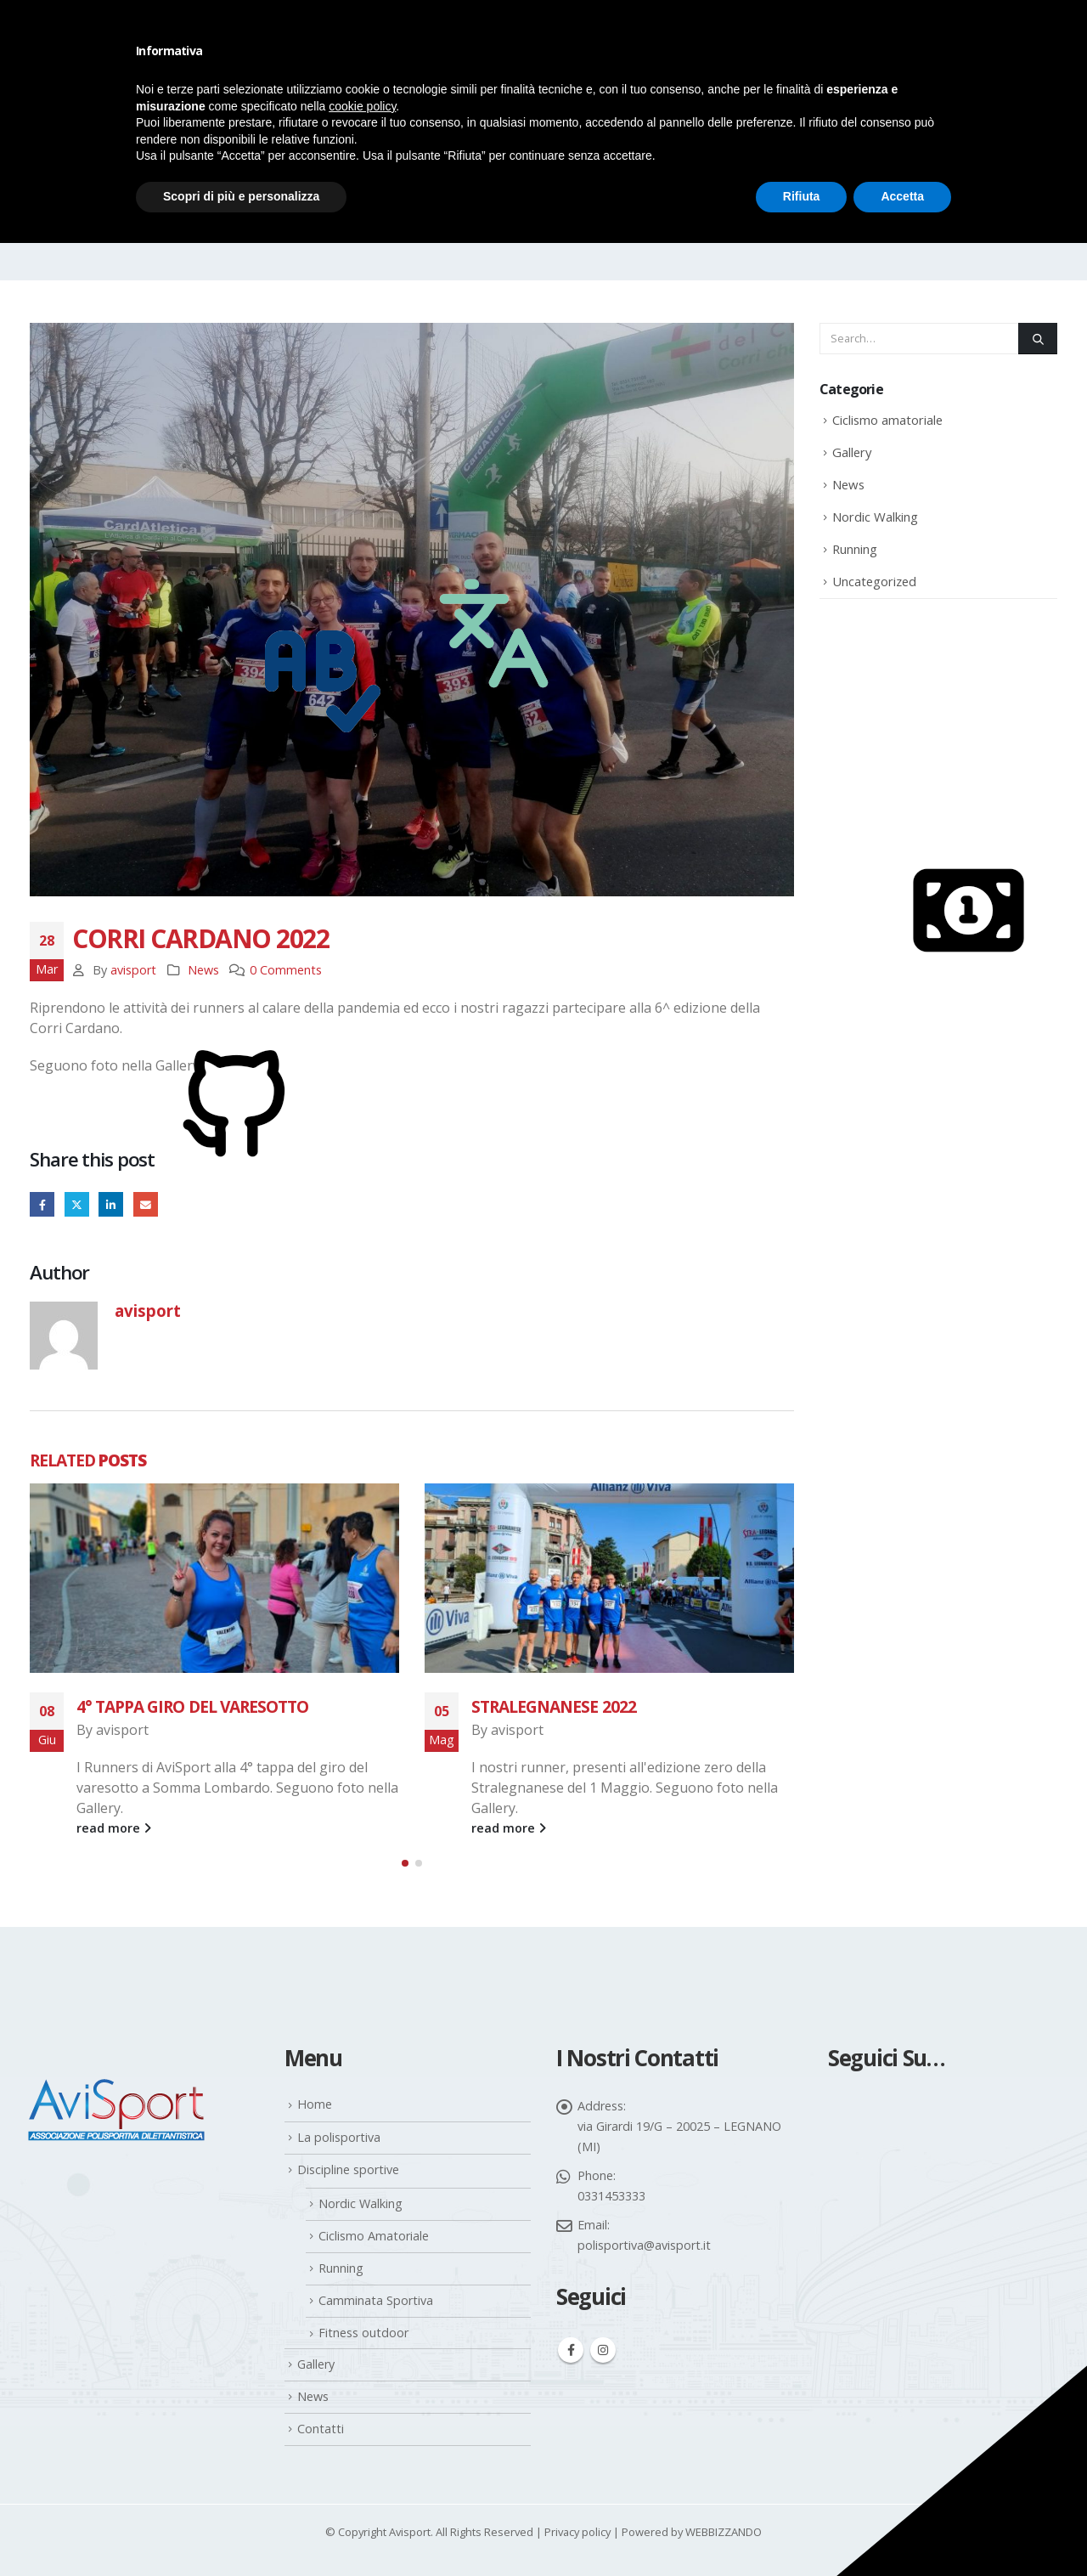  Describe the element at coordinates (319, 678) in the screenshot. I see `check spelling and grammar` at that location.